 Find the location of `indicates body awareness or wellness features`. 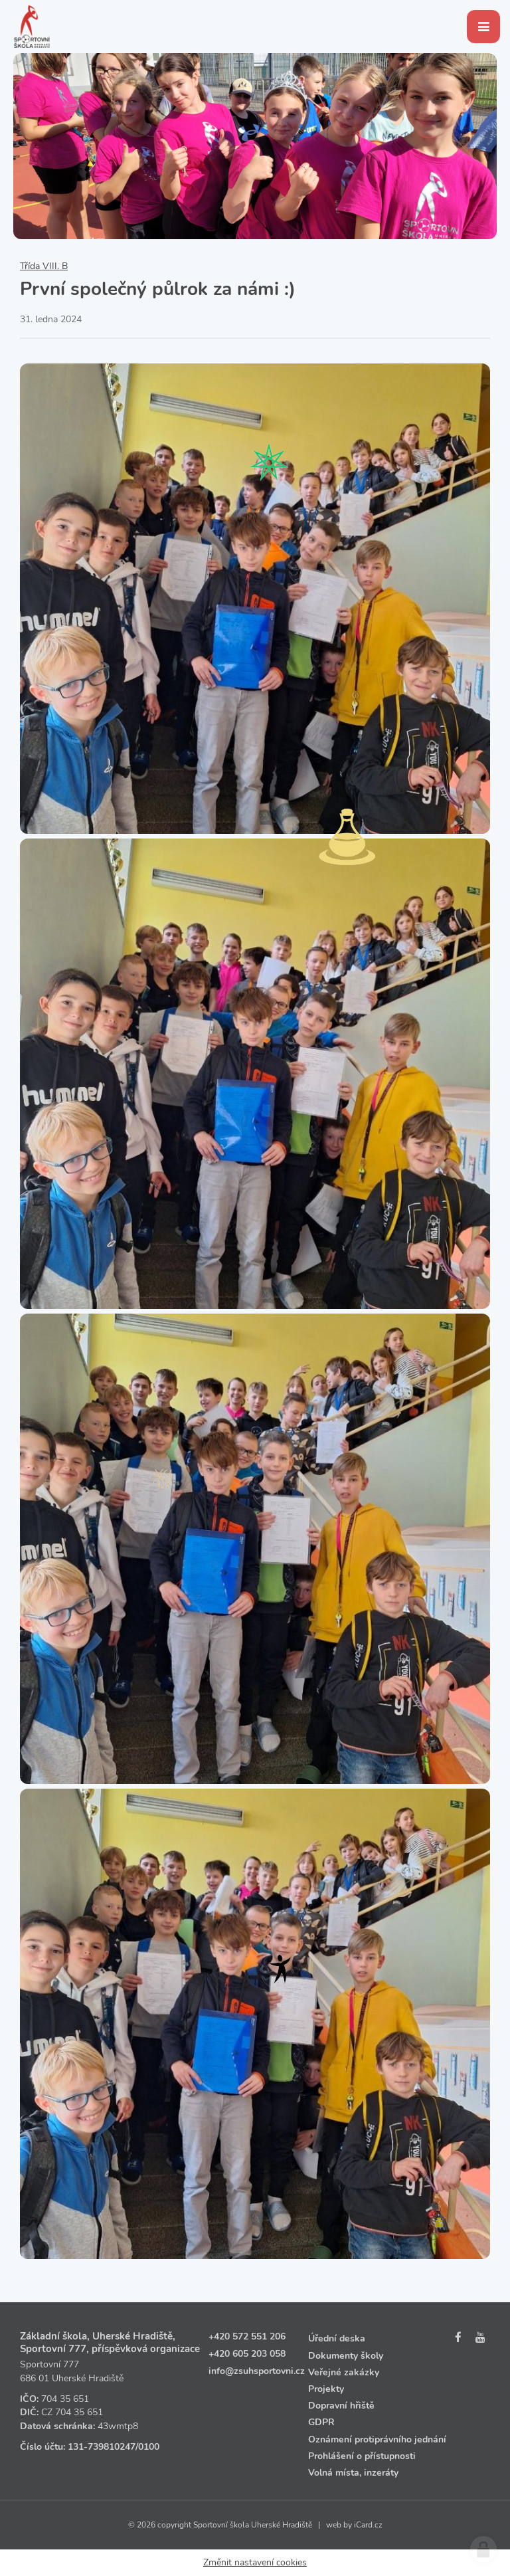

indicates body awareness or wellness features is located at coordinates (280, 1969).